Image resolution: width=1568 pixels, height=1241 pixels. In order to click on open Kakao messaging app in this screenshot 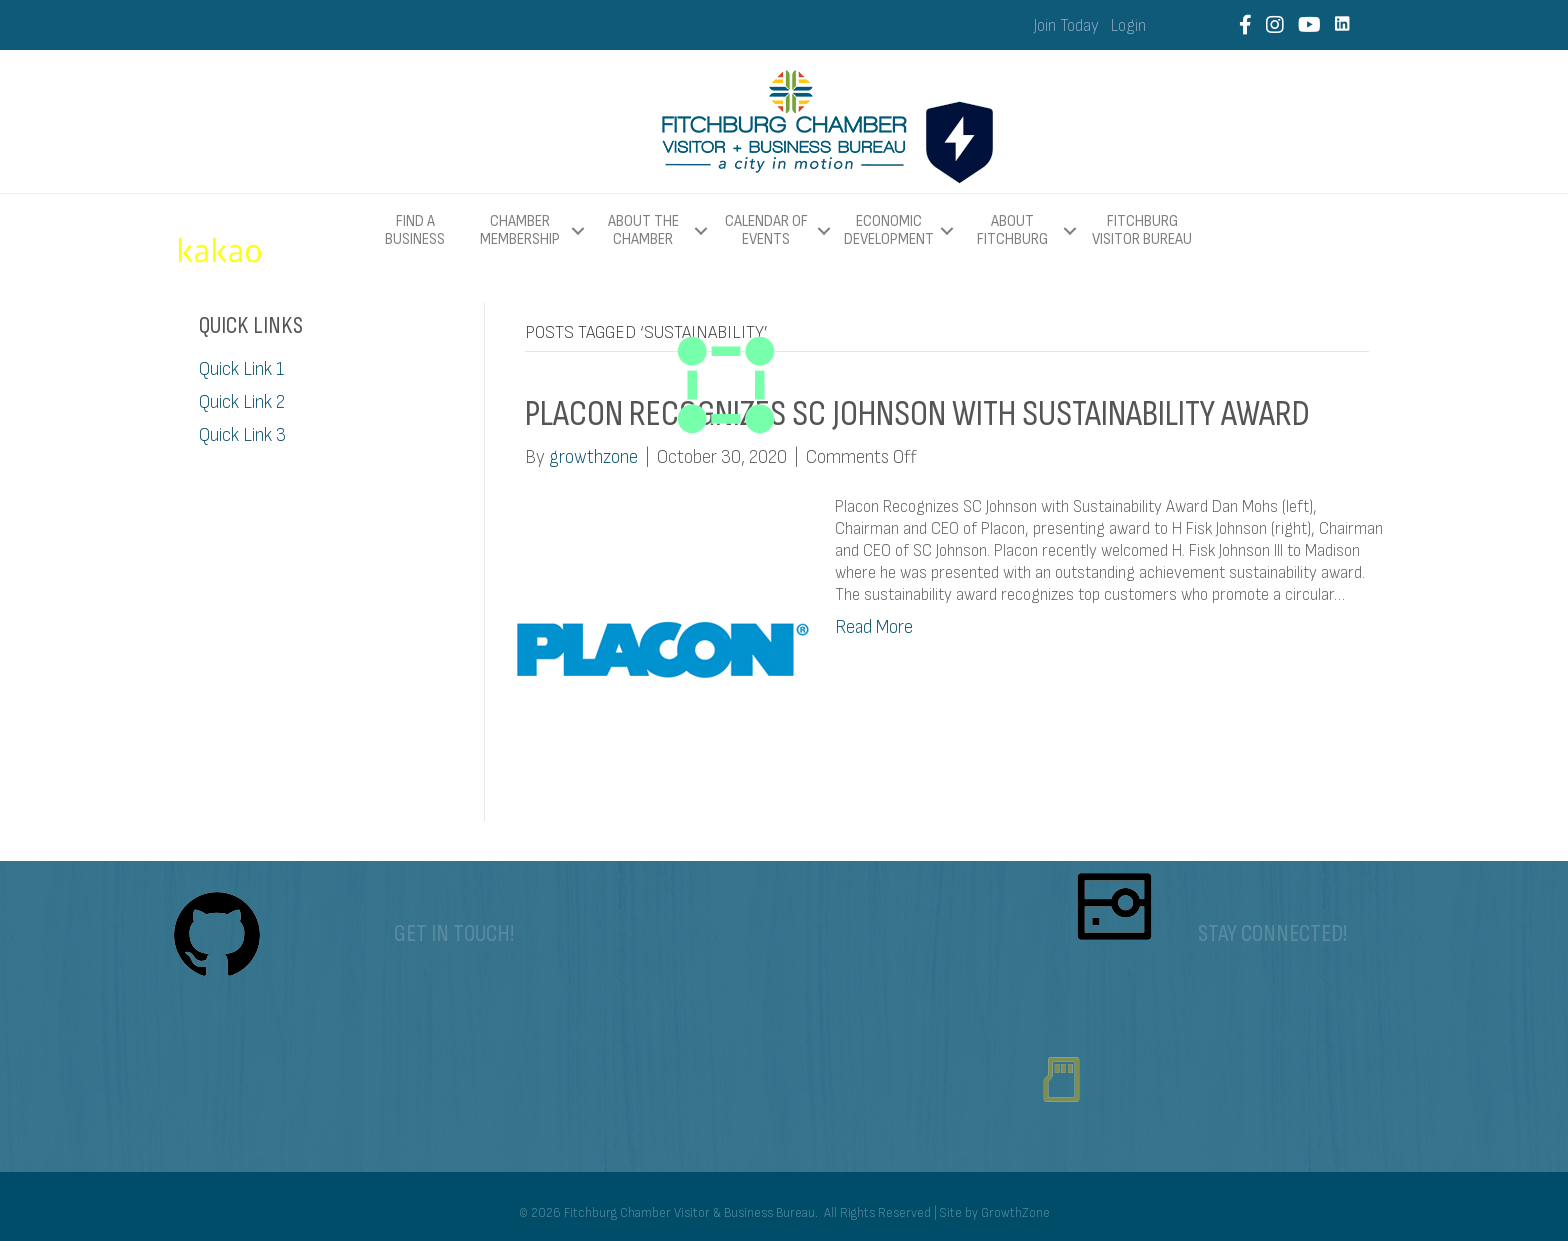, I will do `click(220, 250)`.